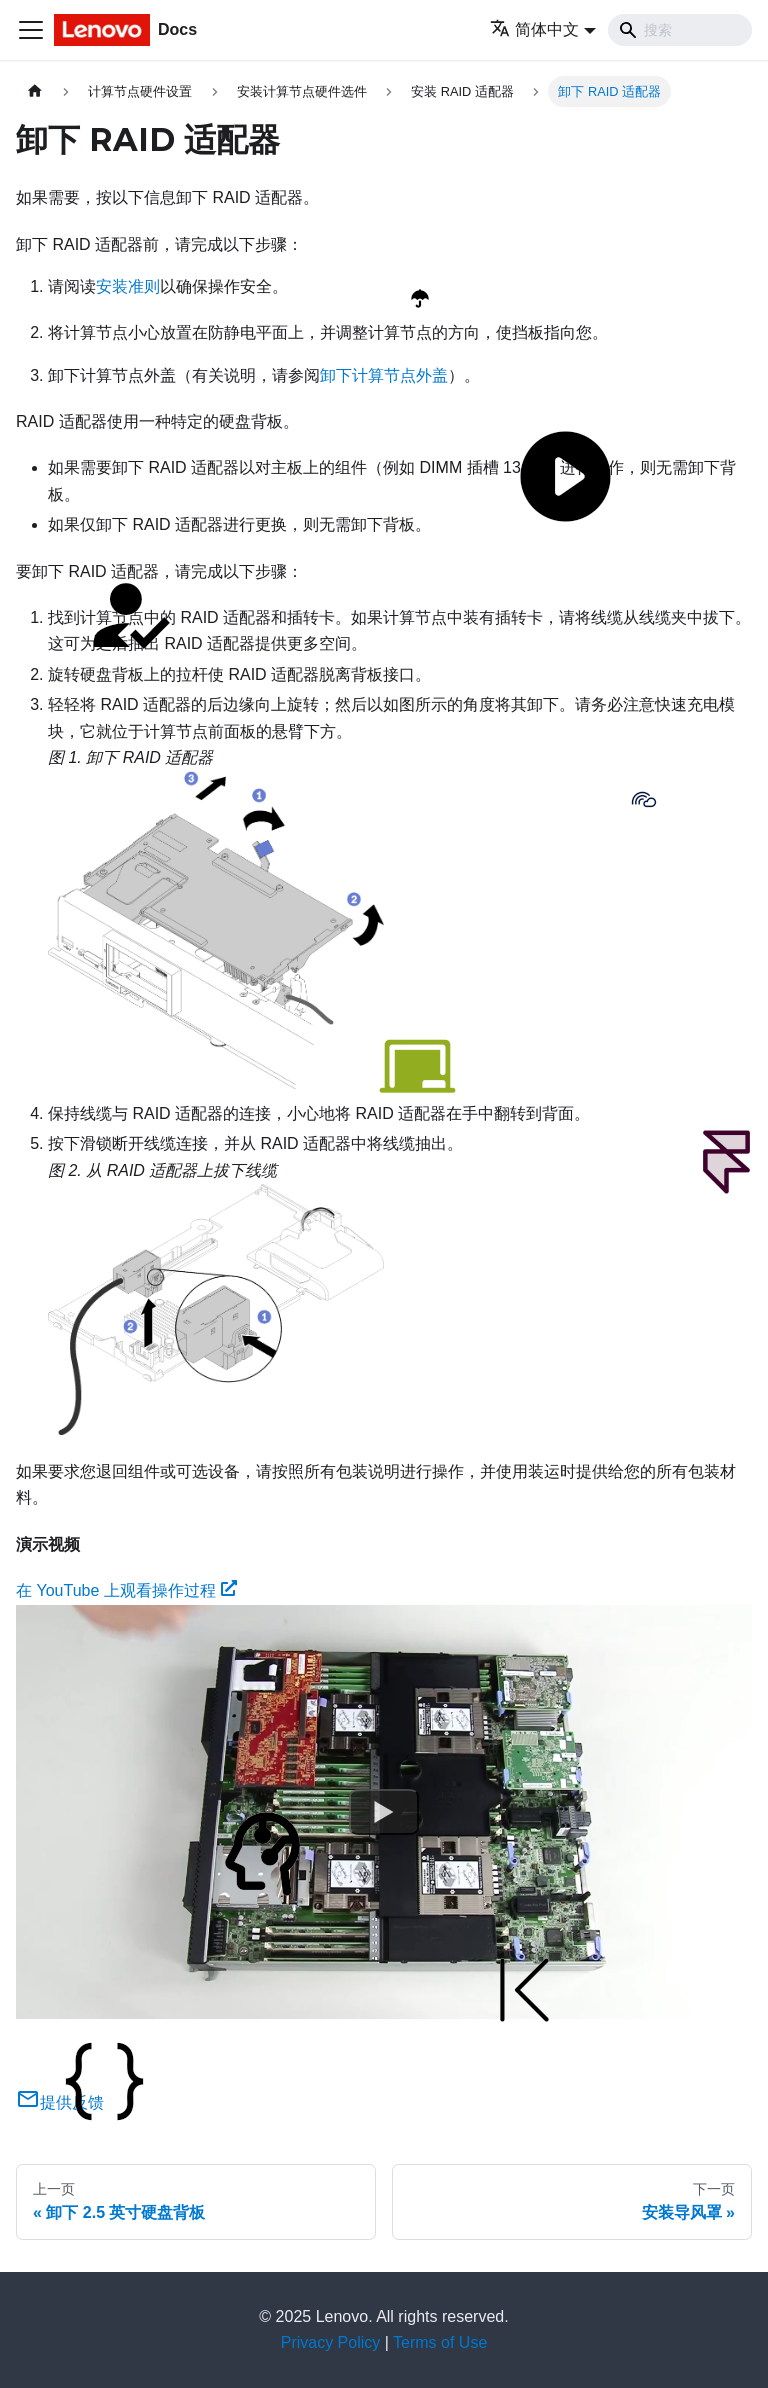 The height and width of the screenshot is (2388, 768). Describe the element at coordinates (420, 299) in the screenshot. I see `view weather protection or rain forecast` at that location.